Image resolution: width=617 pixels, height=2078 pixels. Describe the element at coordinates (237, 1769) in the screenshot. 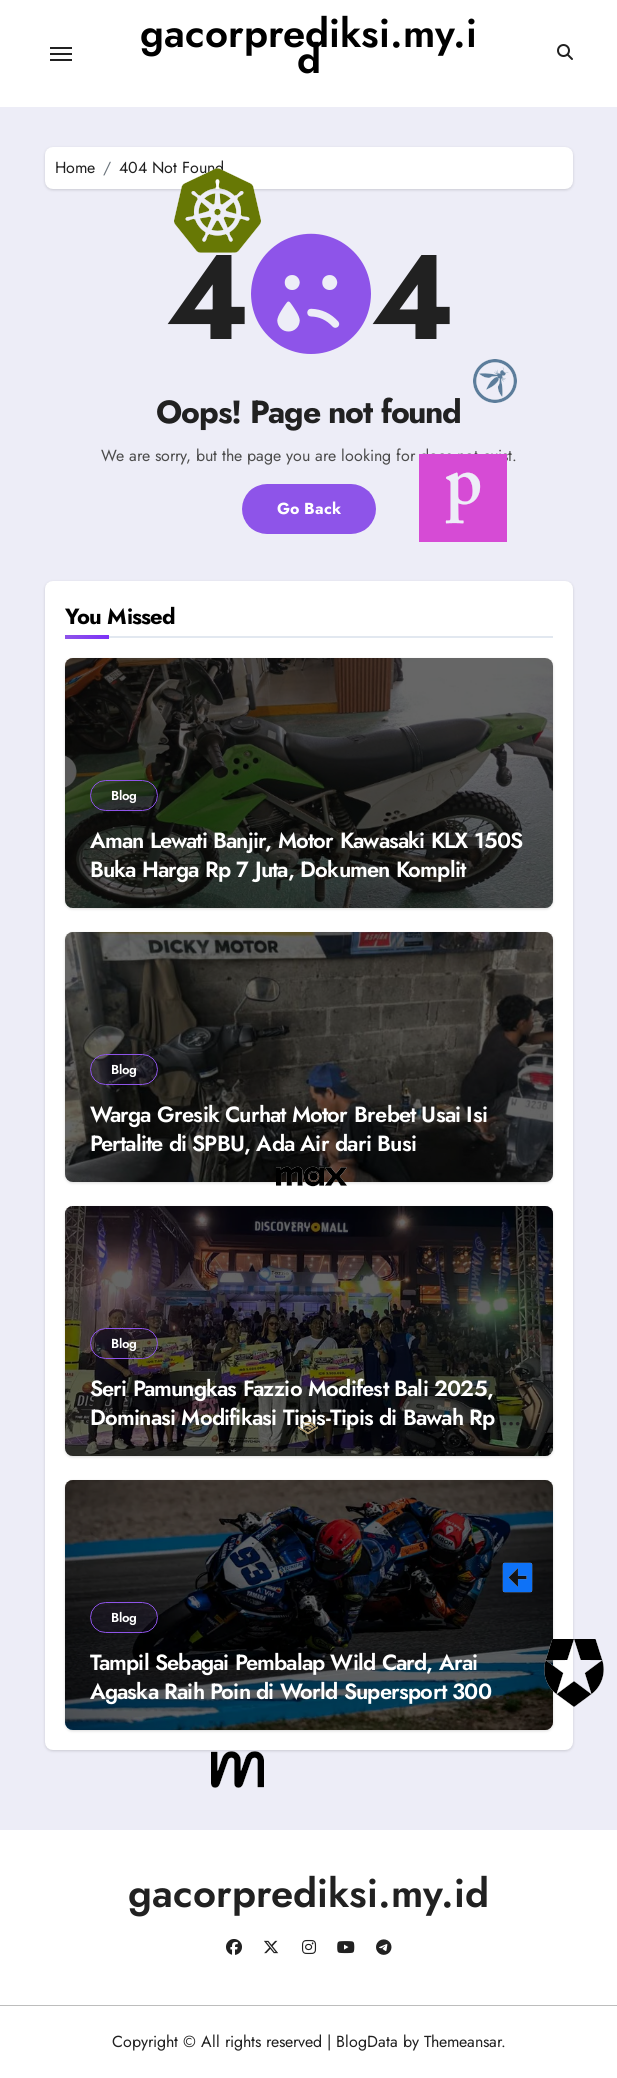

I see `open the Mezmo app` at that location.